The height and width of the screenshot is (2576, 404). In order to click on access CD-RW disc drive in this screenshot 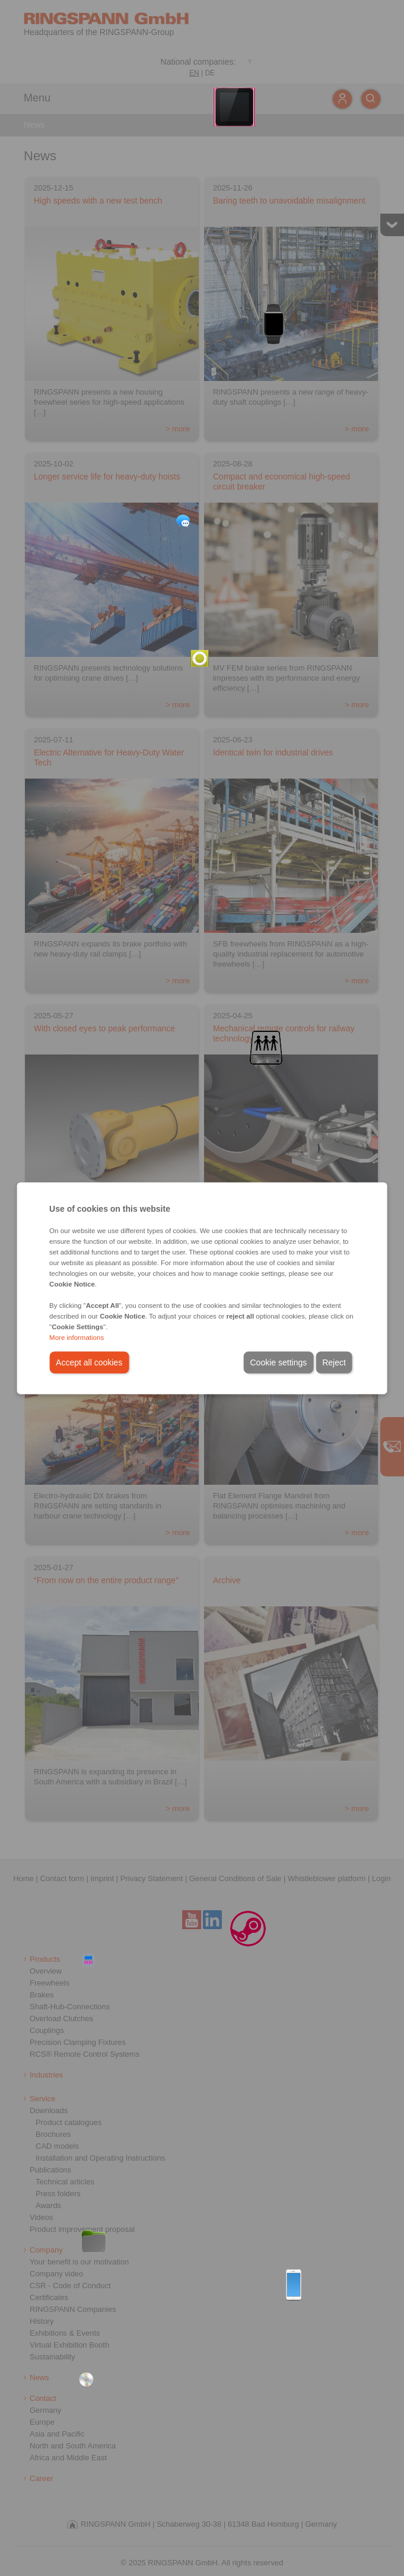, I will do `click(86, 2380)`.